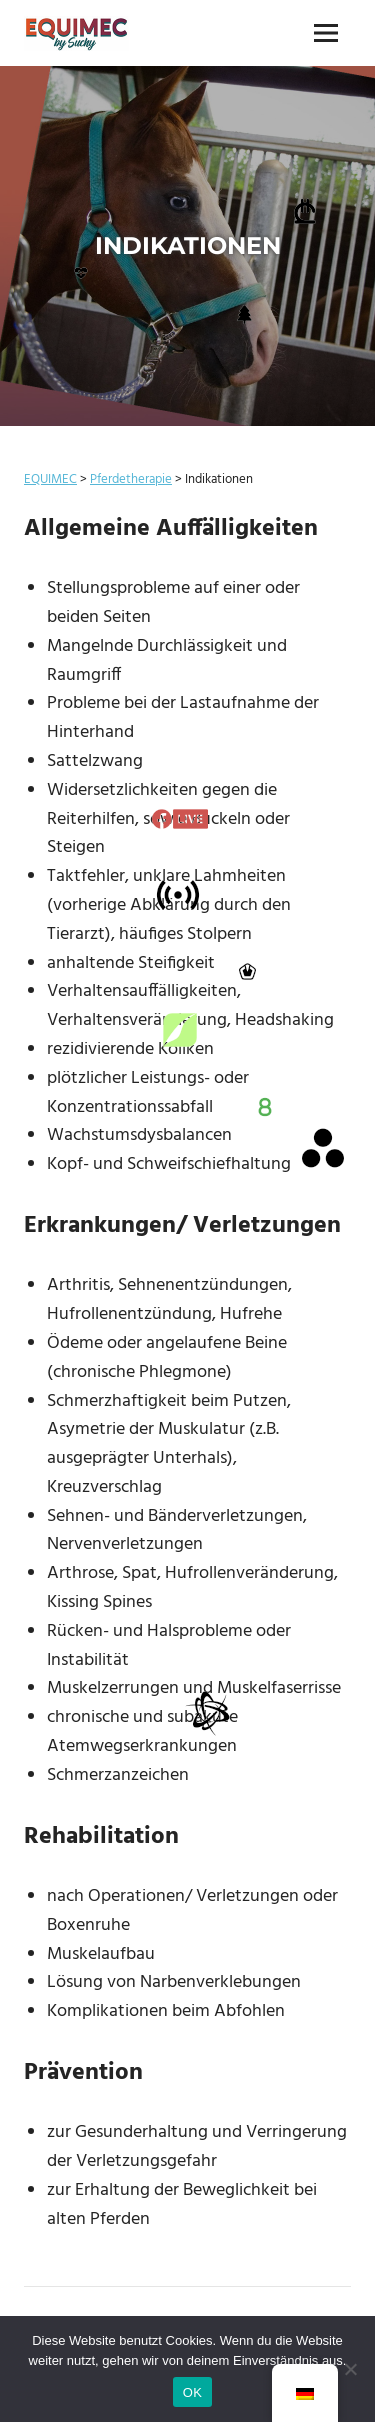 The image size is (375, 2422). What do you see at coordinates (265, 1107) in the screenshot?
I see `displays the number 8 in a list or ranking` at bounding box center [265, 1107].